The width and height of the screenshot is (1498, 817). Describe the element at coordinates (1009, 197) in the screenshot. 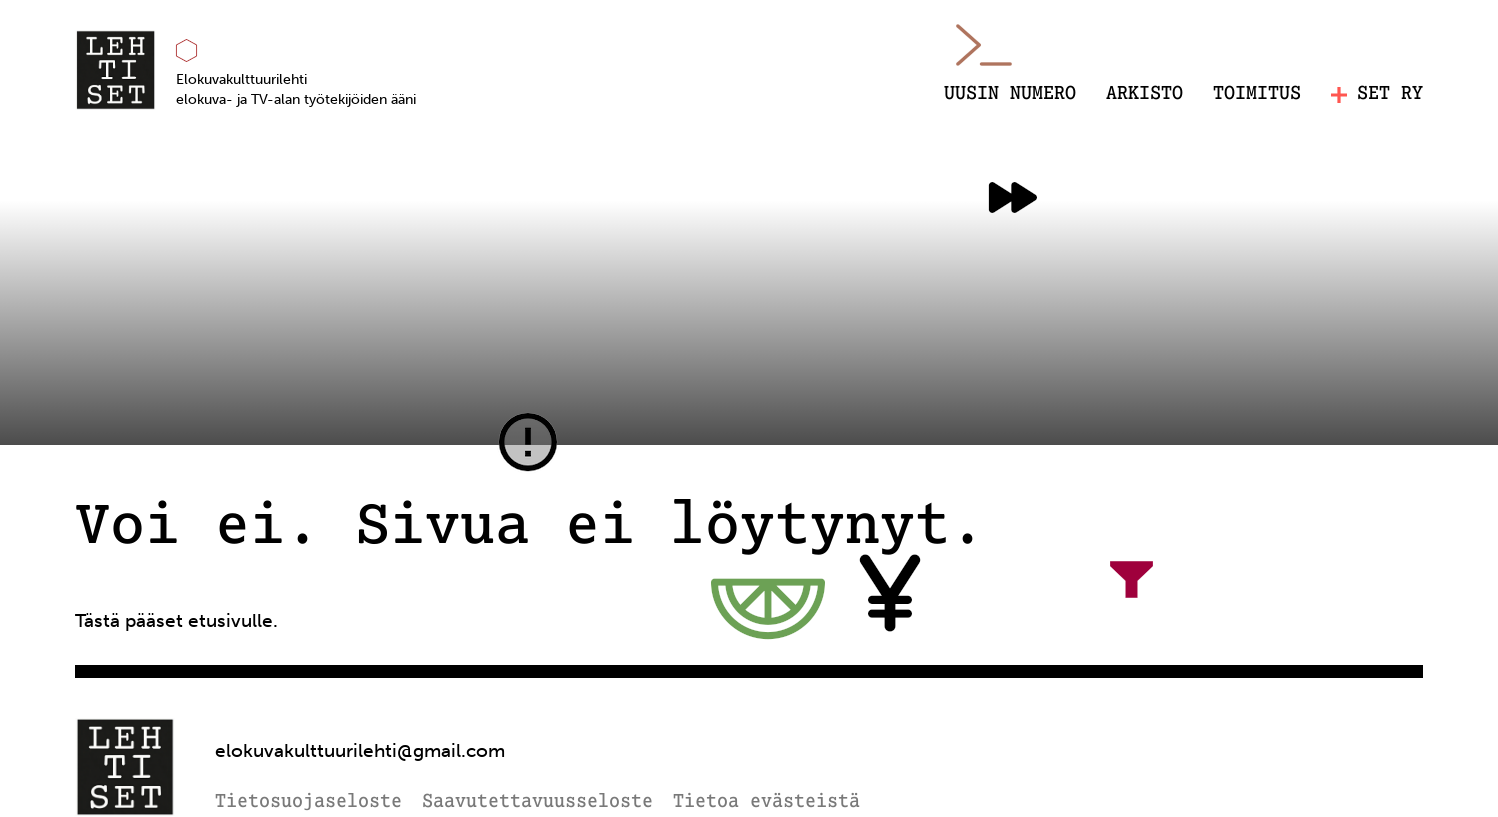

I see `skip forward in media playback` at that location.